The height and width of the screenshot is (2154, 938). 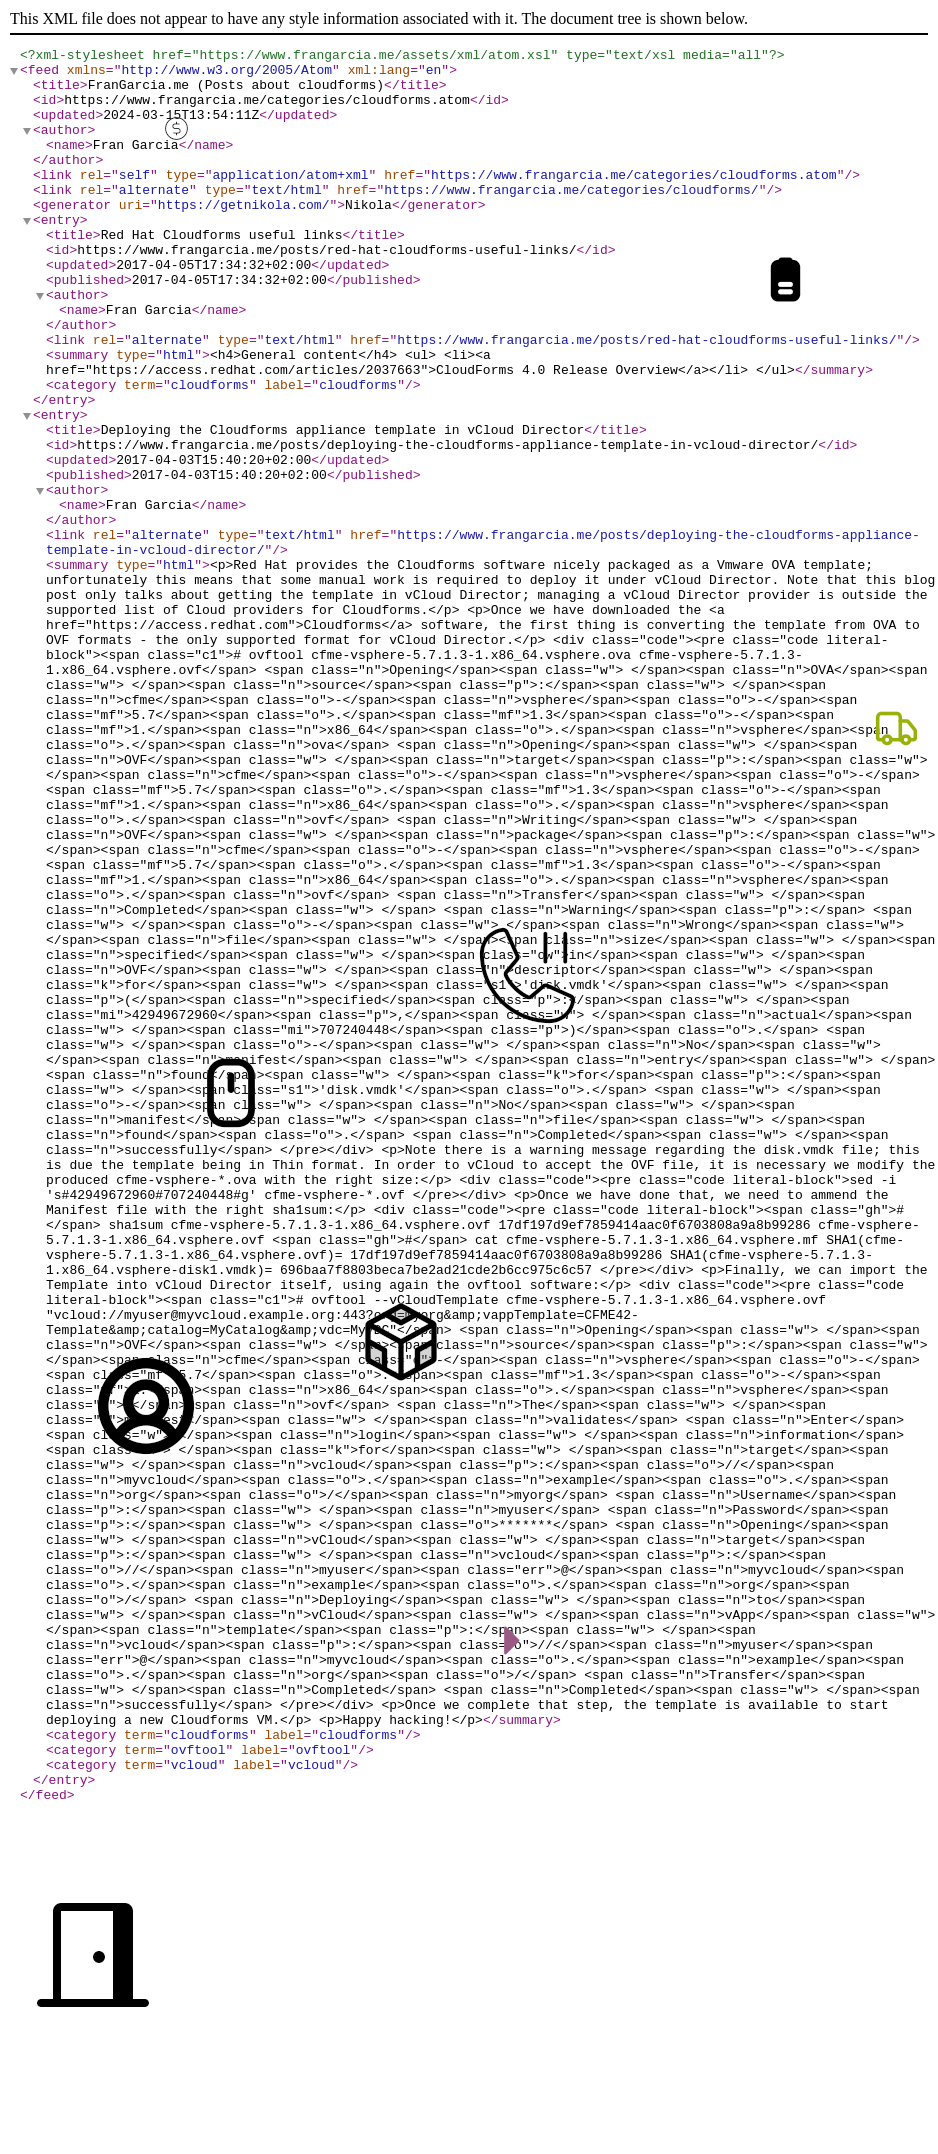 What do you see at coordinates (231, 1093) in the screenshot?
I see `mouse input device settings` at bounding box center [231, 1093].